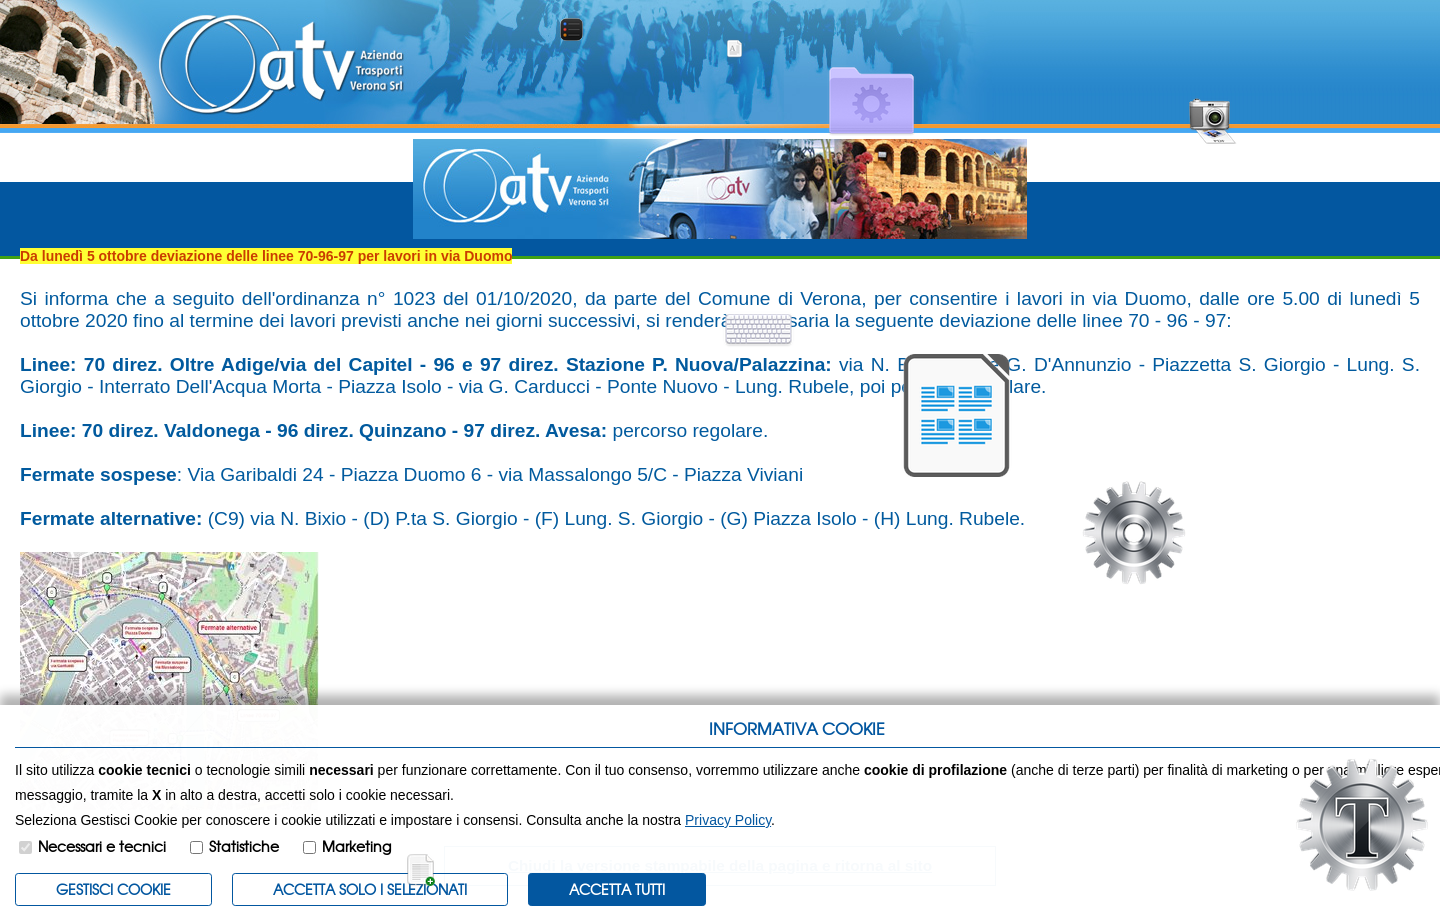  I want to click on access behavior settings in the media library, so click(1134, 533).